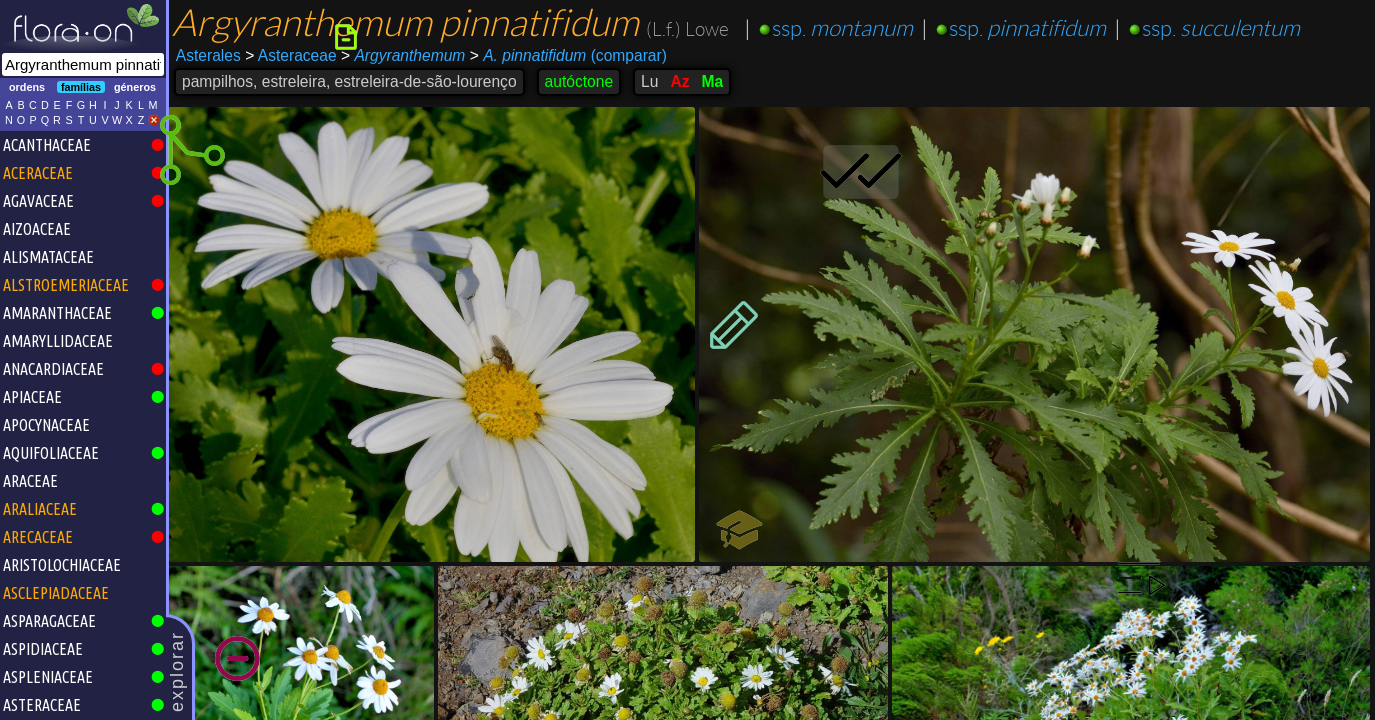 The image size is (1375, 720). What do you see at coordinates (739, 529) in the screenshot?
I see `access education or learning features` at bounding box center [739, 529].